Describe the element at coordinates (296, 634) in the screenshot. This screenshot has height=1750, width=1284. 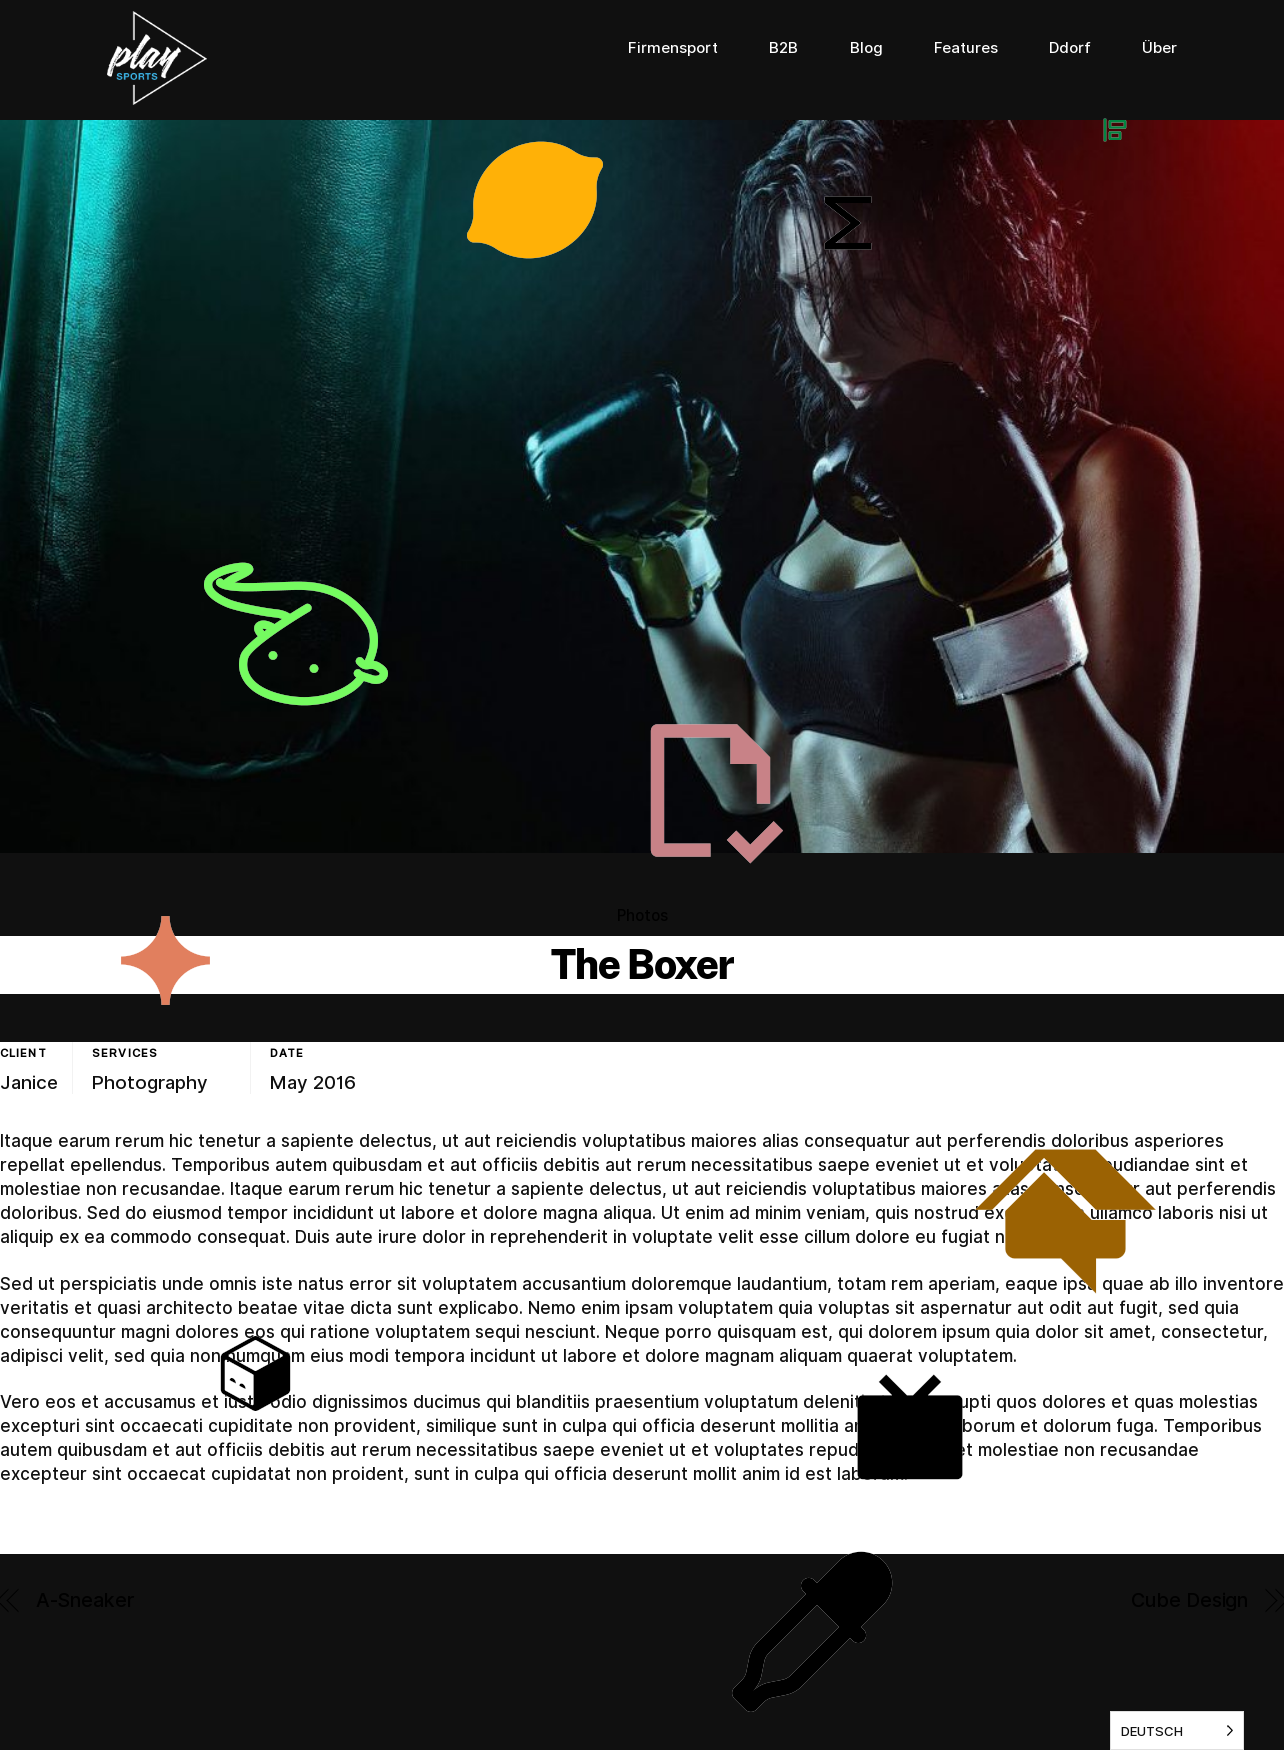
I see `support creators on afdian` at that location.